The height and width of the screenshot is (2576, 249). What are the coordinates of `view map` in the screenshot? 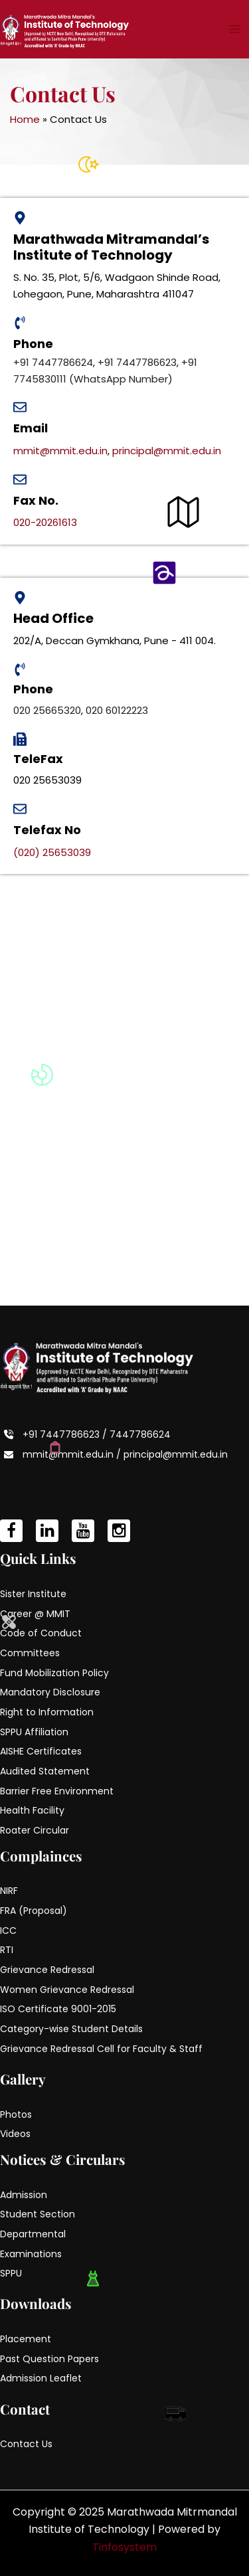 It's located at (183, 512).